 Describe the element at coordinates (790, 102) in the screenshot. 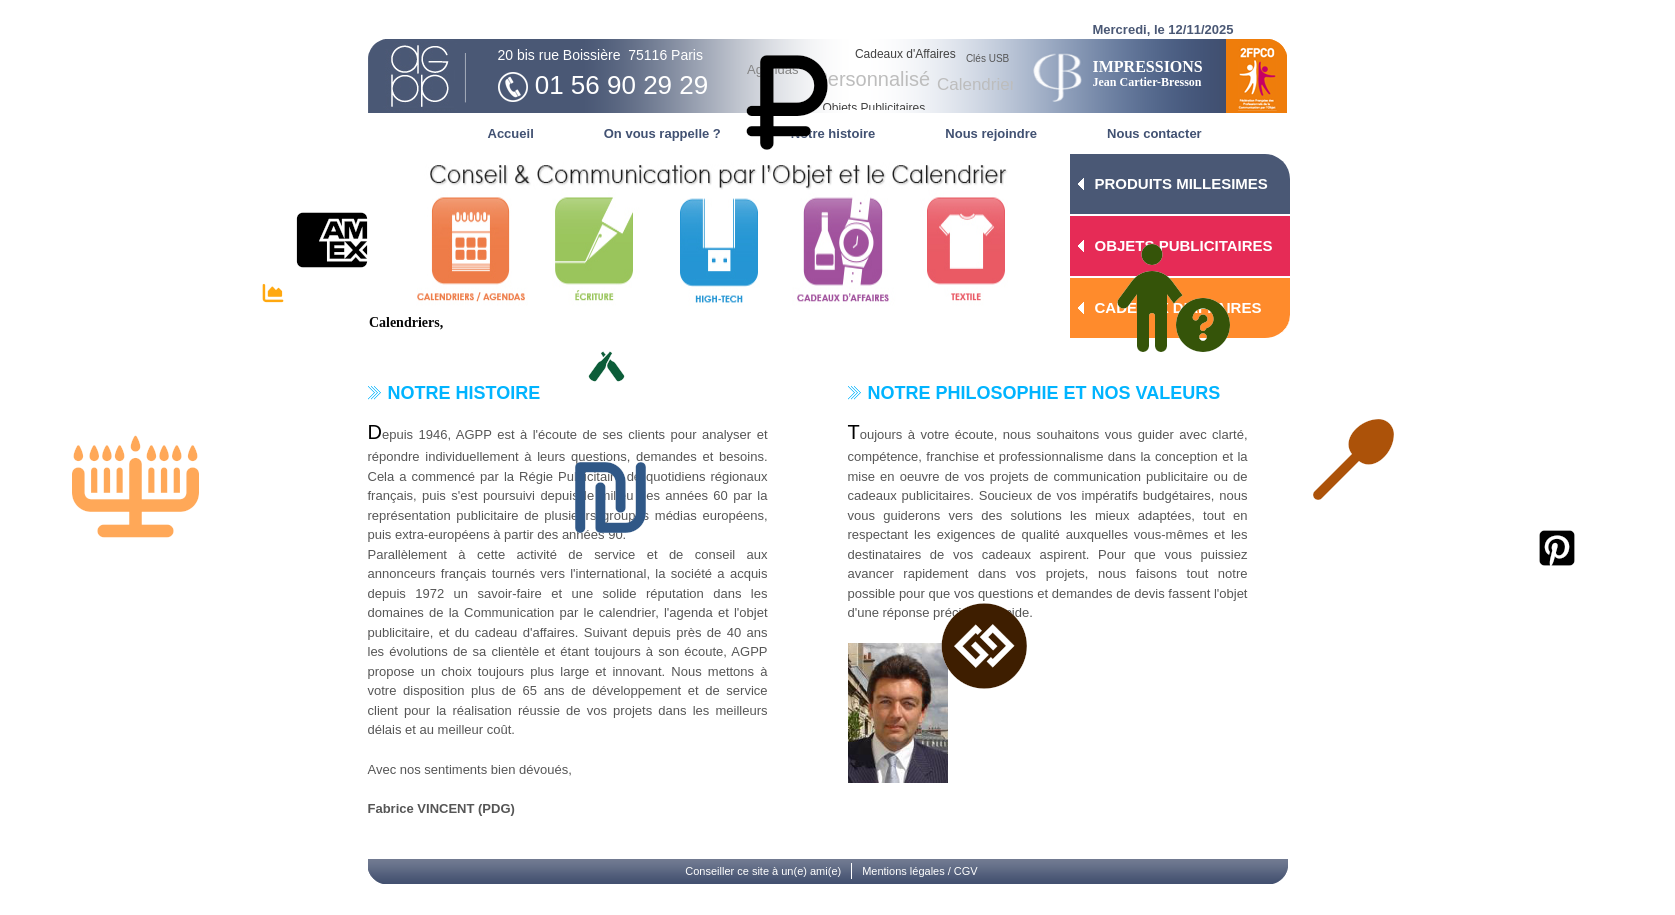

I see `indicates russian ruble currency` at that location.